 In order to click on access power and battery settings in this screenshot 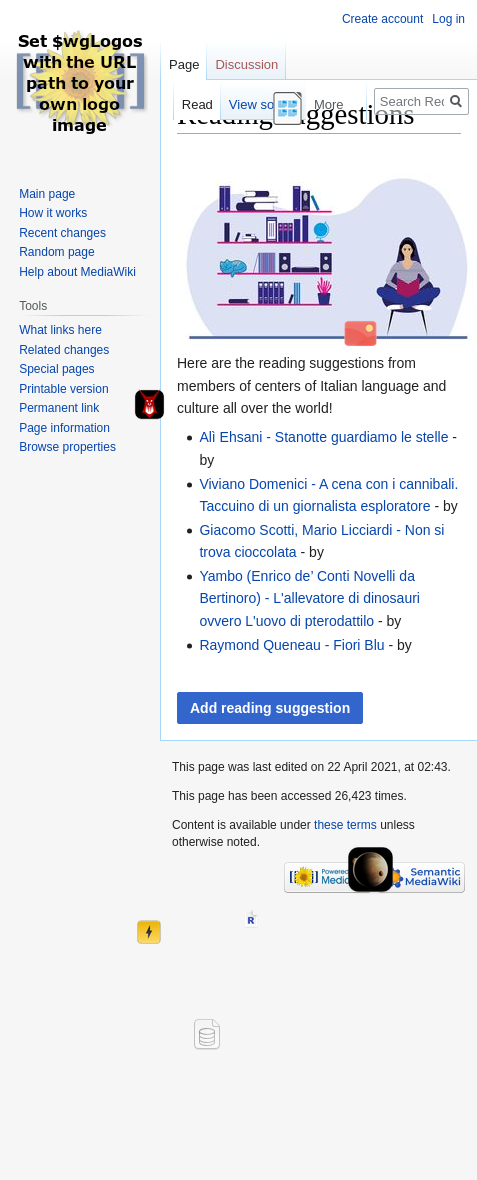, I will do `click(149, 932)`.